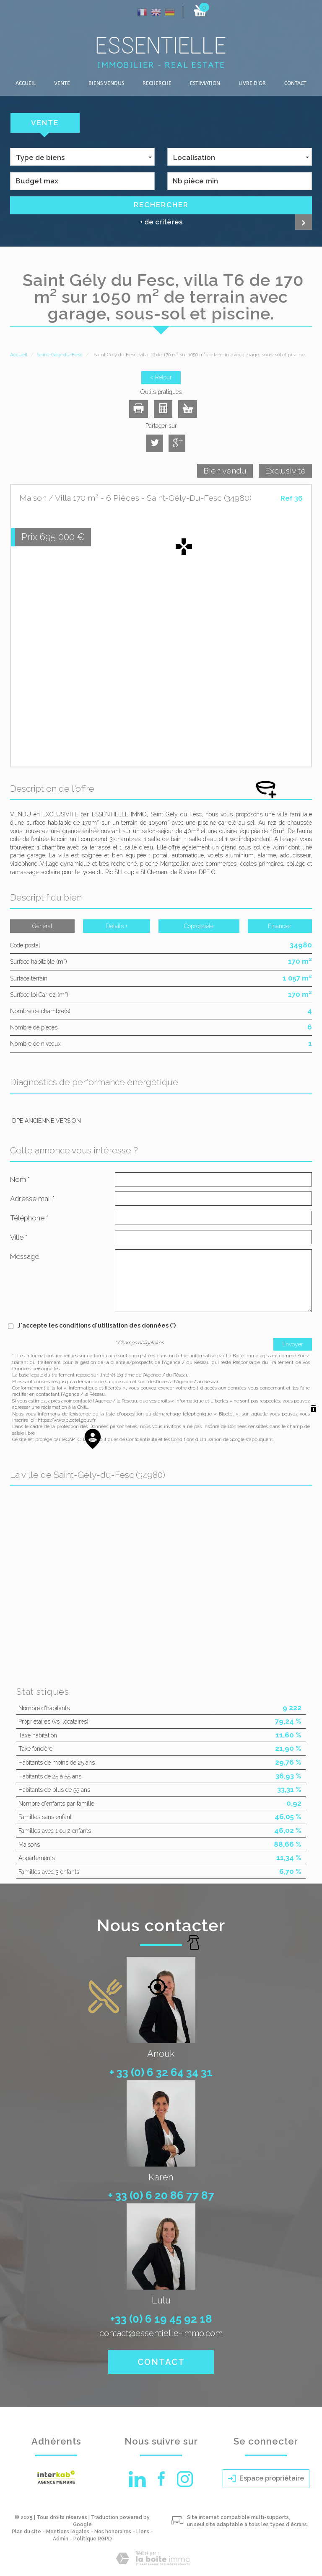  I want to click on find nearby restaurants, so click(105, 1996).